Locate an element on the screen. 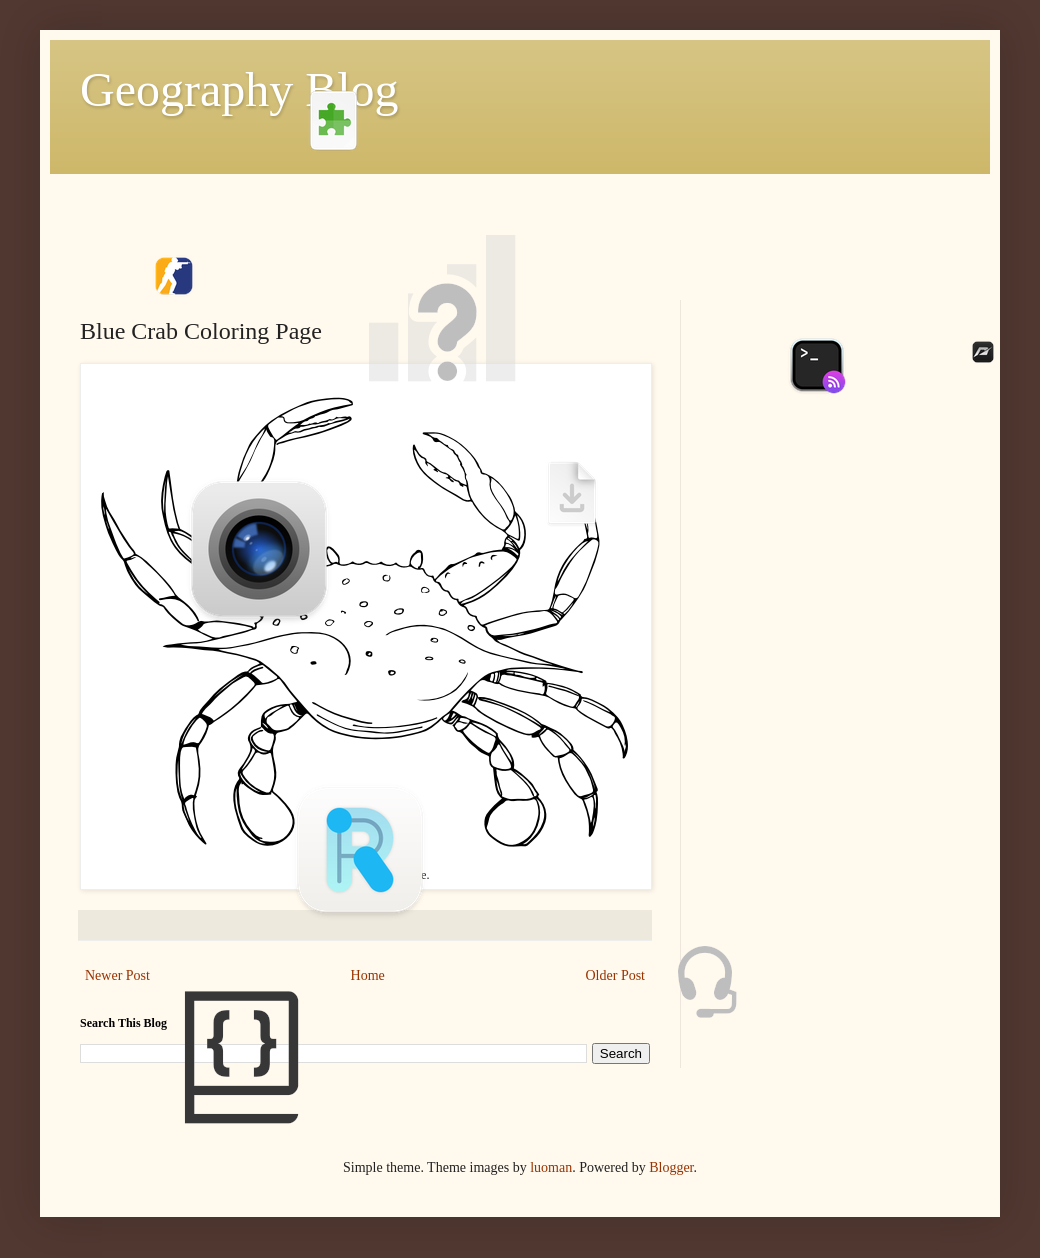  open developer documentation is located at coordinates (241, 1057).